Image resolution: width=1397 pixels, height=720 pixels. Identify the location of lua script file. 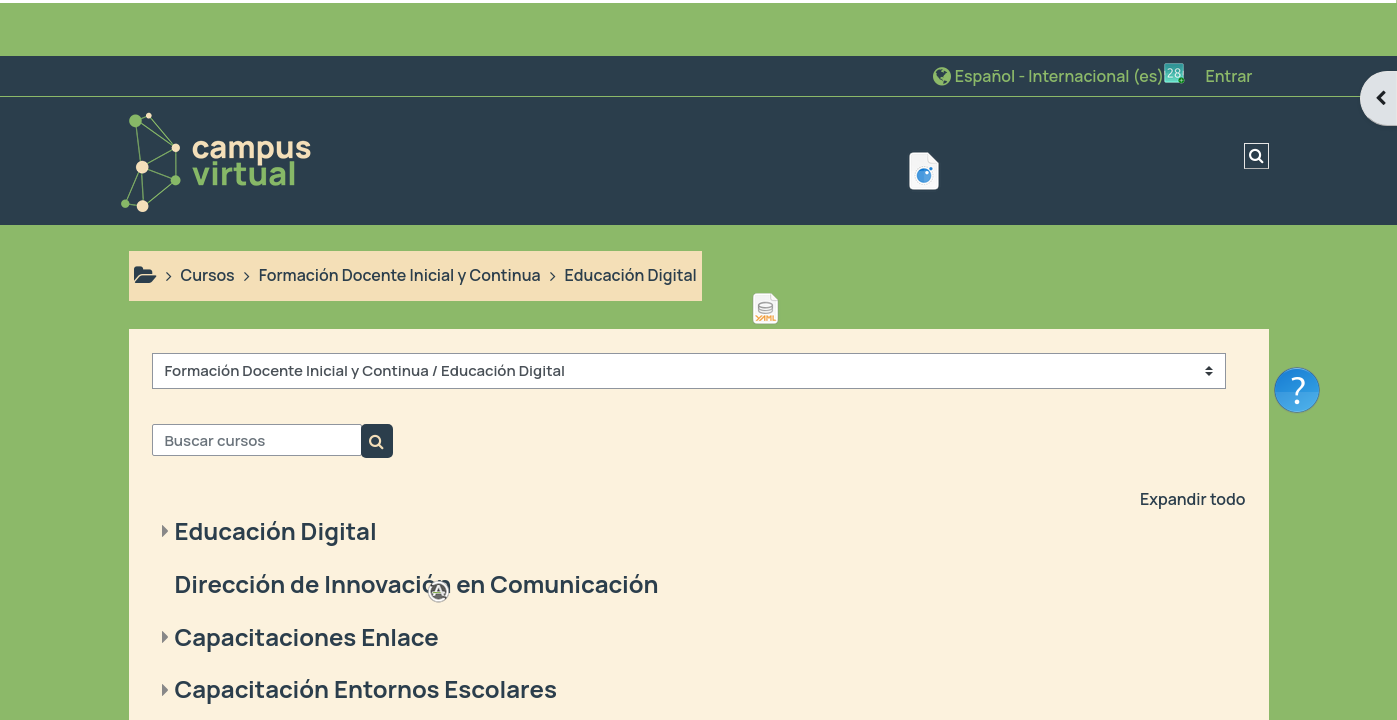
(924, 171).